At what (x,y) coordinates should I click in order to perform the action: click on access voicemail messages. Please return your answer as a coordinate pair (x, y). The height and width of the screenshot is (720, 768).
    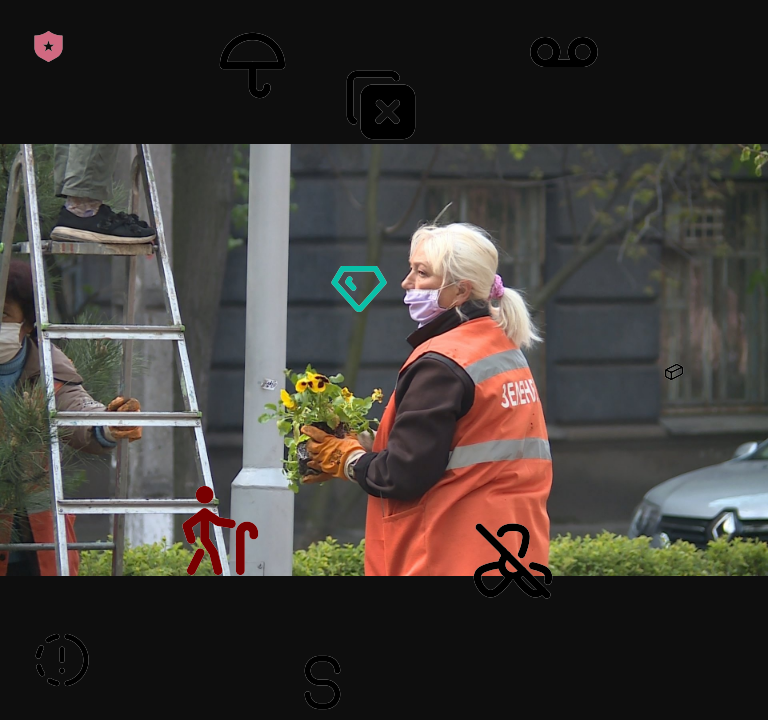
    Looking at the image, I should click on (564, 52).